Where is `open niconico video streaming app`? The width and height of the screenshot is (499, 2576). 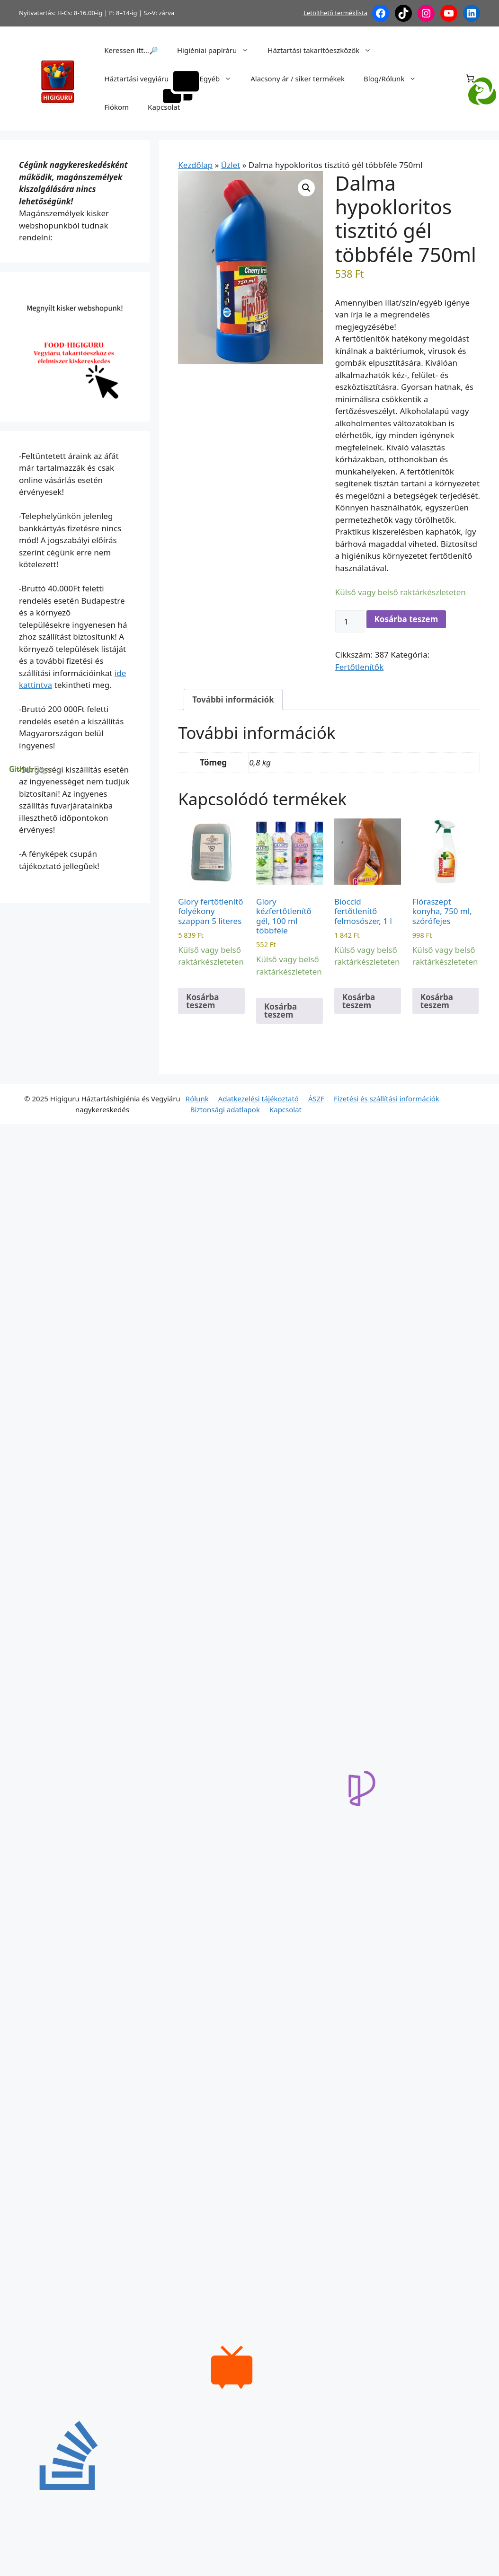 open niconico video streaming app is located at coordinates (232, 2367).